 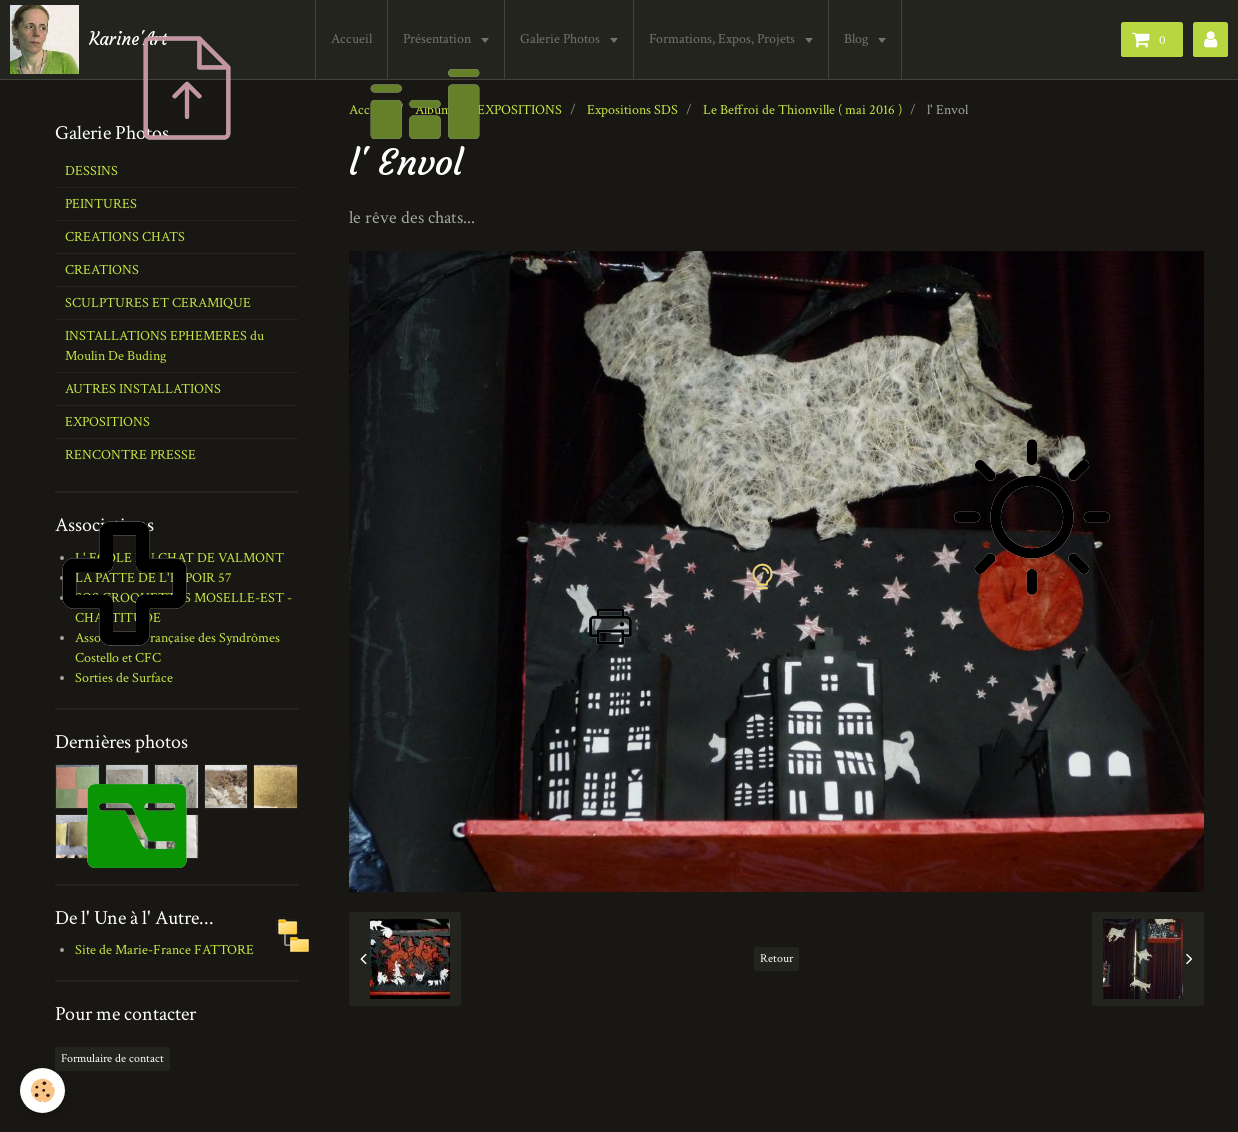 What do you see at coordinates (610, 626) in the screenshot?
I see `print the current document` at bounding box center [610, 626].